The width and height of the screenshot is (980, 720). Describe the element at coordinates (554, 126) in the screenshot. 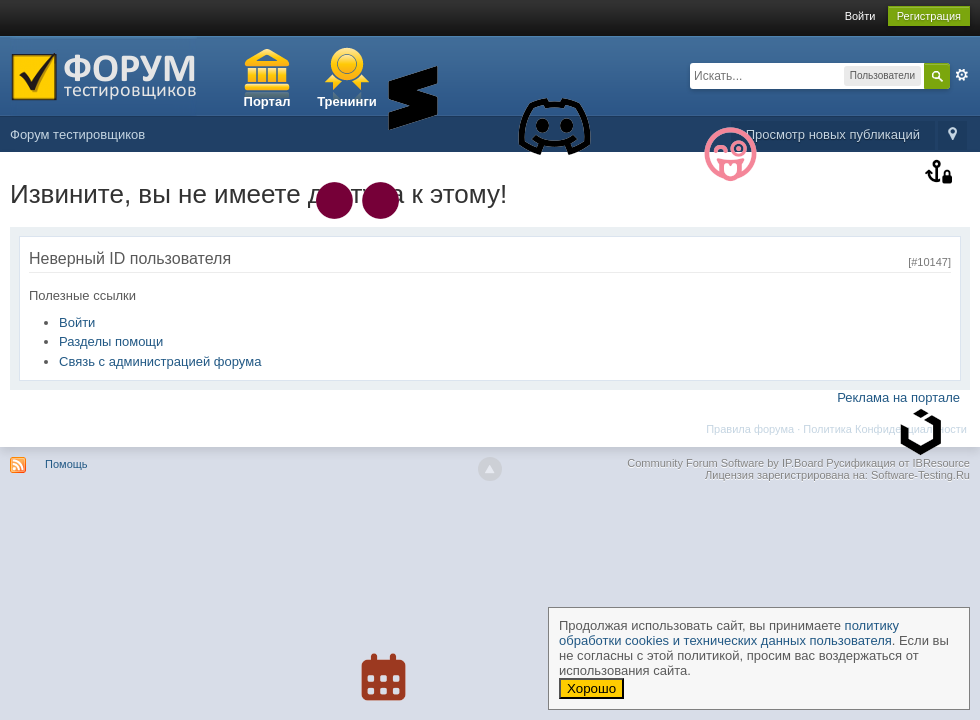

I see `open Discord` at that location.